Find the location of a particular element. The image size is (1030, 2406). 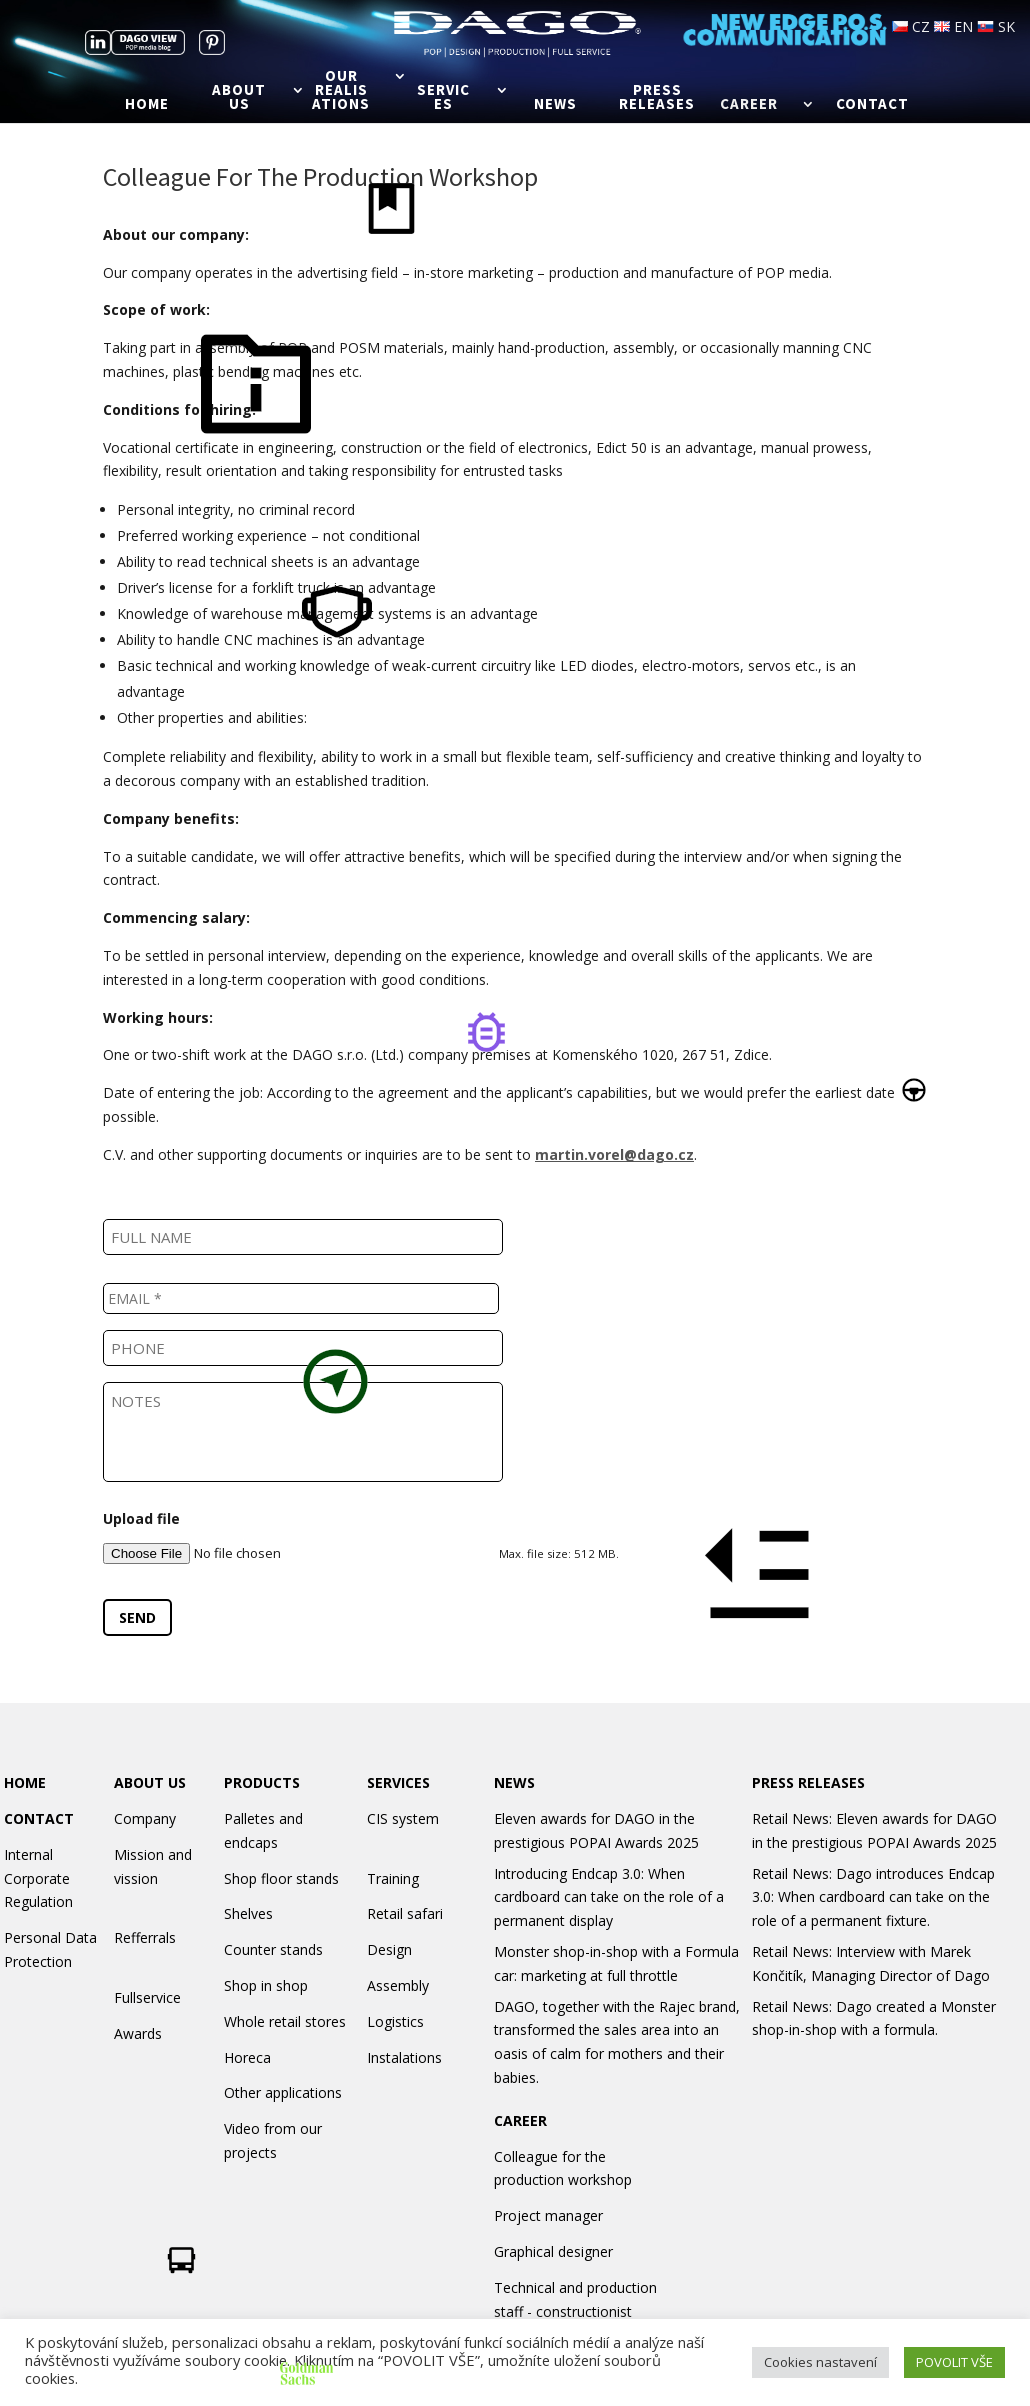

indicates face mask required is located at coordinates (337, 612).